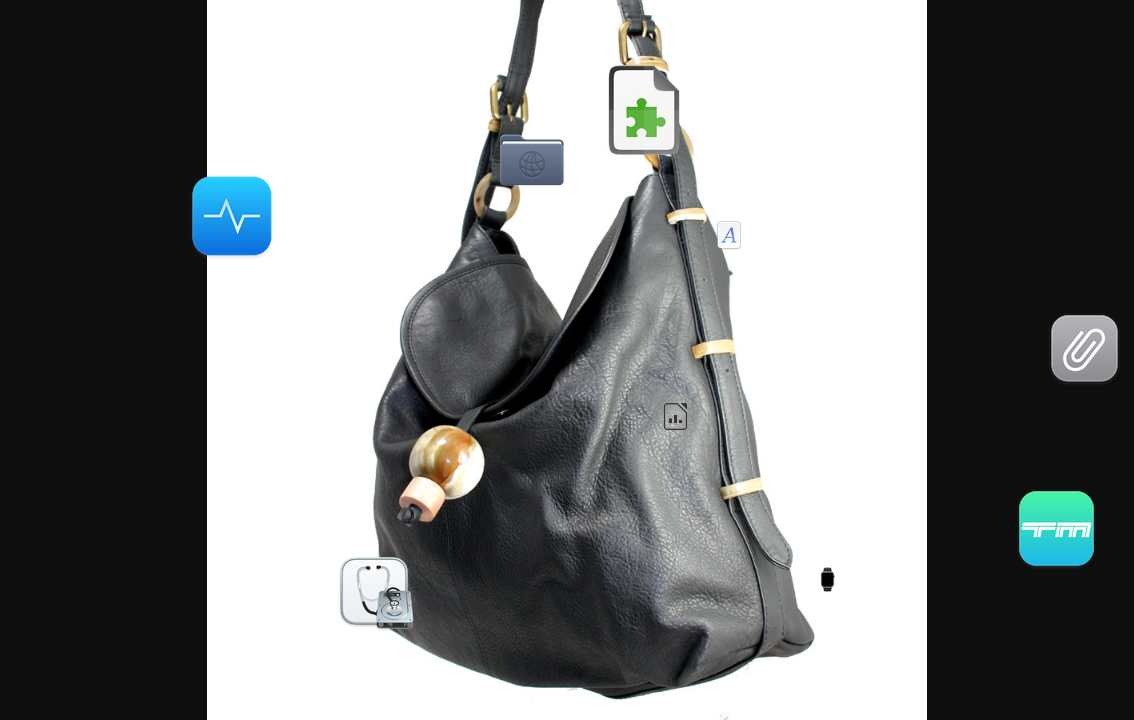 This screenshot has width=1134, height=720. I want to click on launch trackmania racing game, so click(1056, 528).